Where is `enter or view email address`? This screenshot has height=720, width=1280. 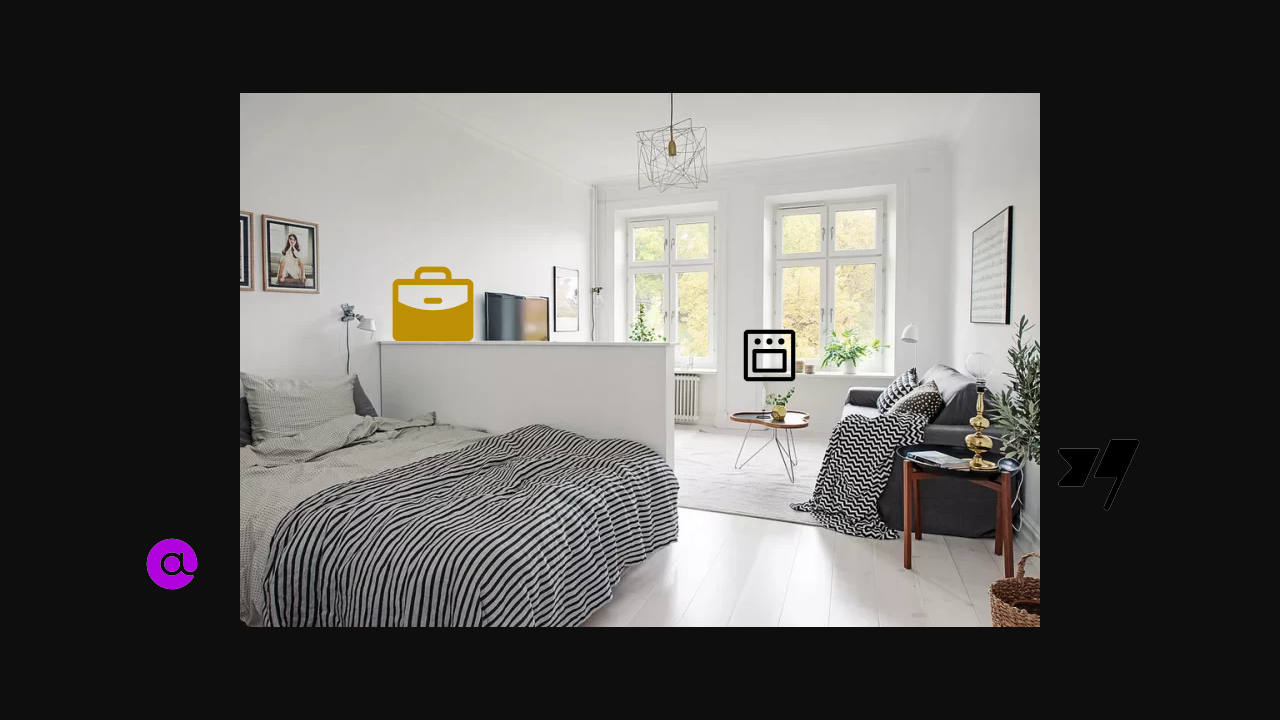
enter or view email address is located at coordinates (172, 564).